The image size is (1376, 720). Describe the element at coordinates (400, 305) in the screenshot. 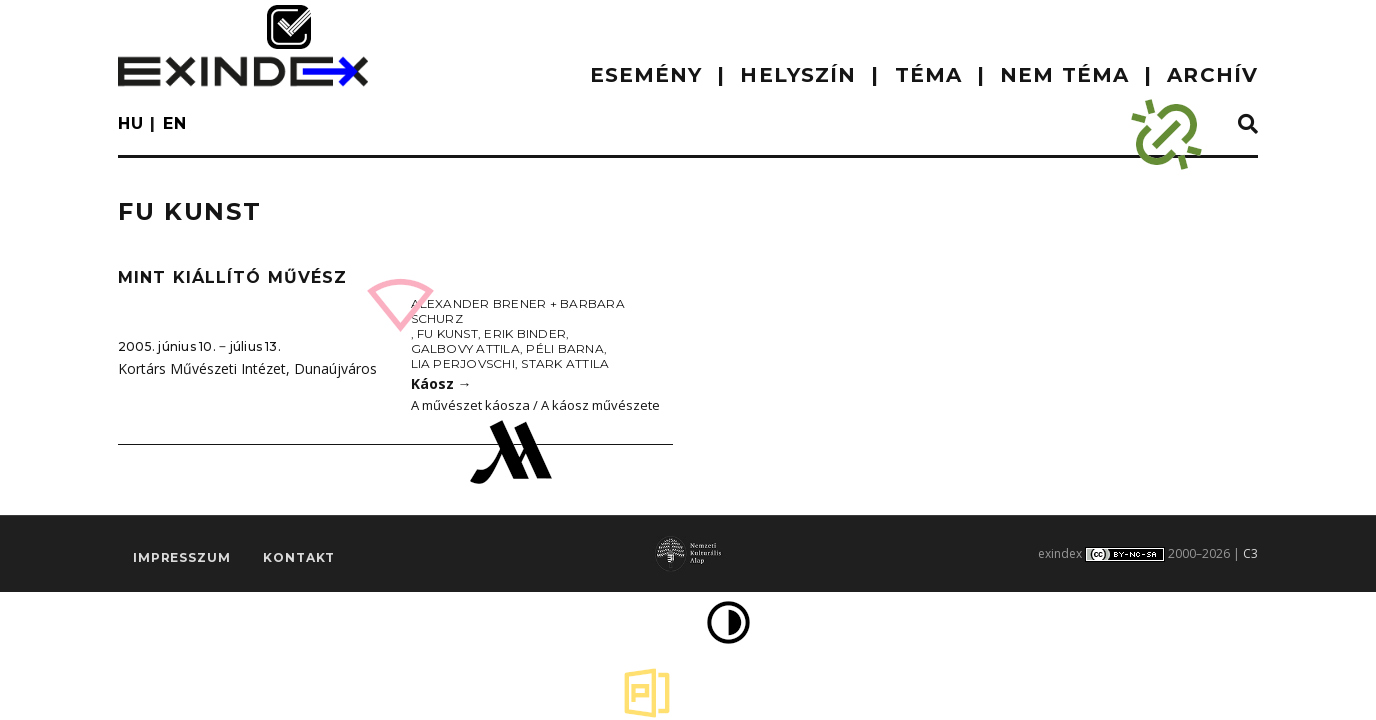

I see `indicates wifi signal strength` at that location.